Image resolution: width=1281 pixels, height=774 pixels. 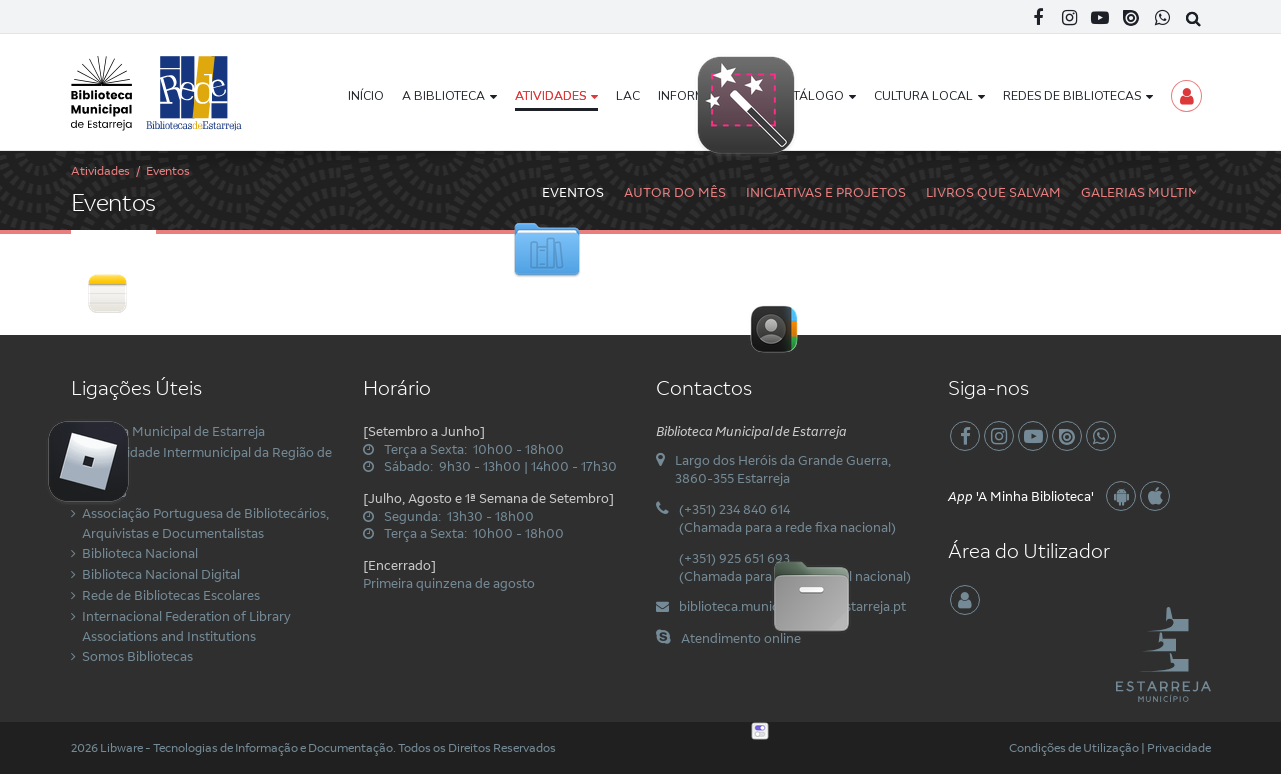 What do you see at coordinates (760, 731) in the screenshot?
I see `open desktop preferences or settings` at bounding box center [760, 731].